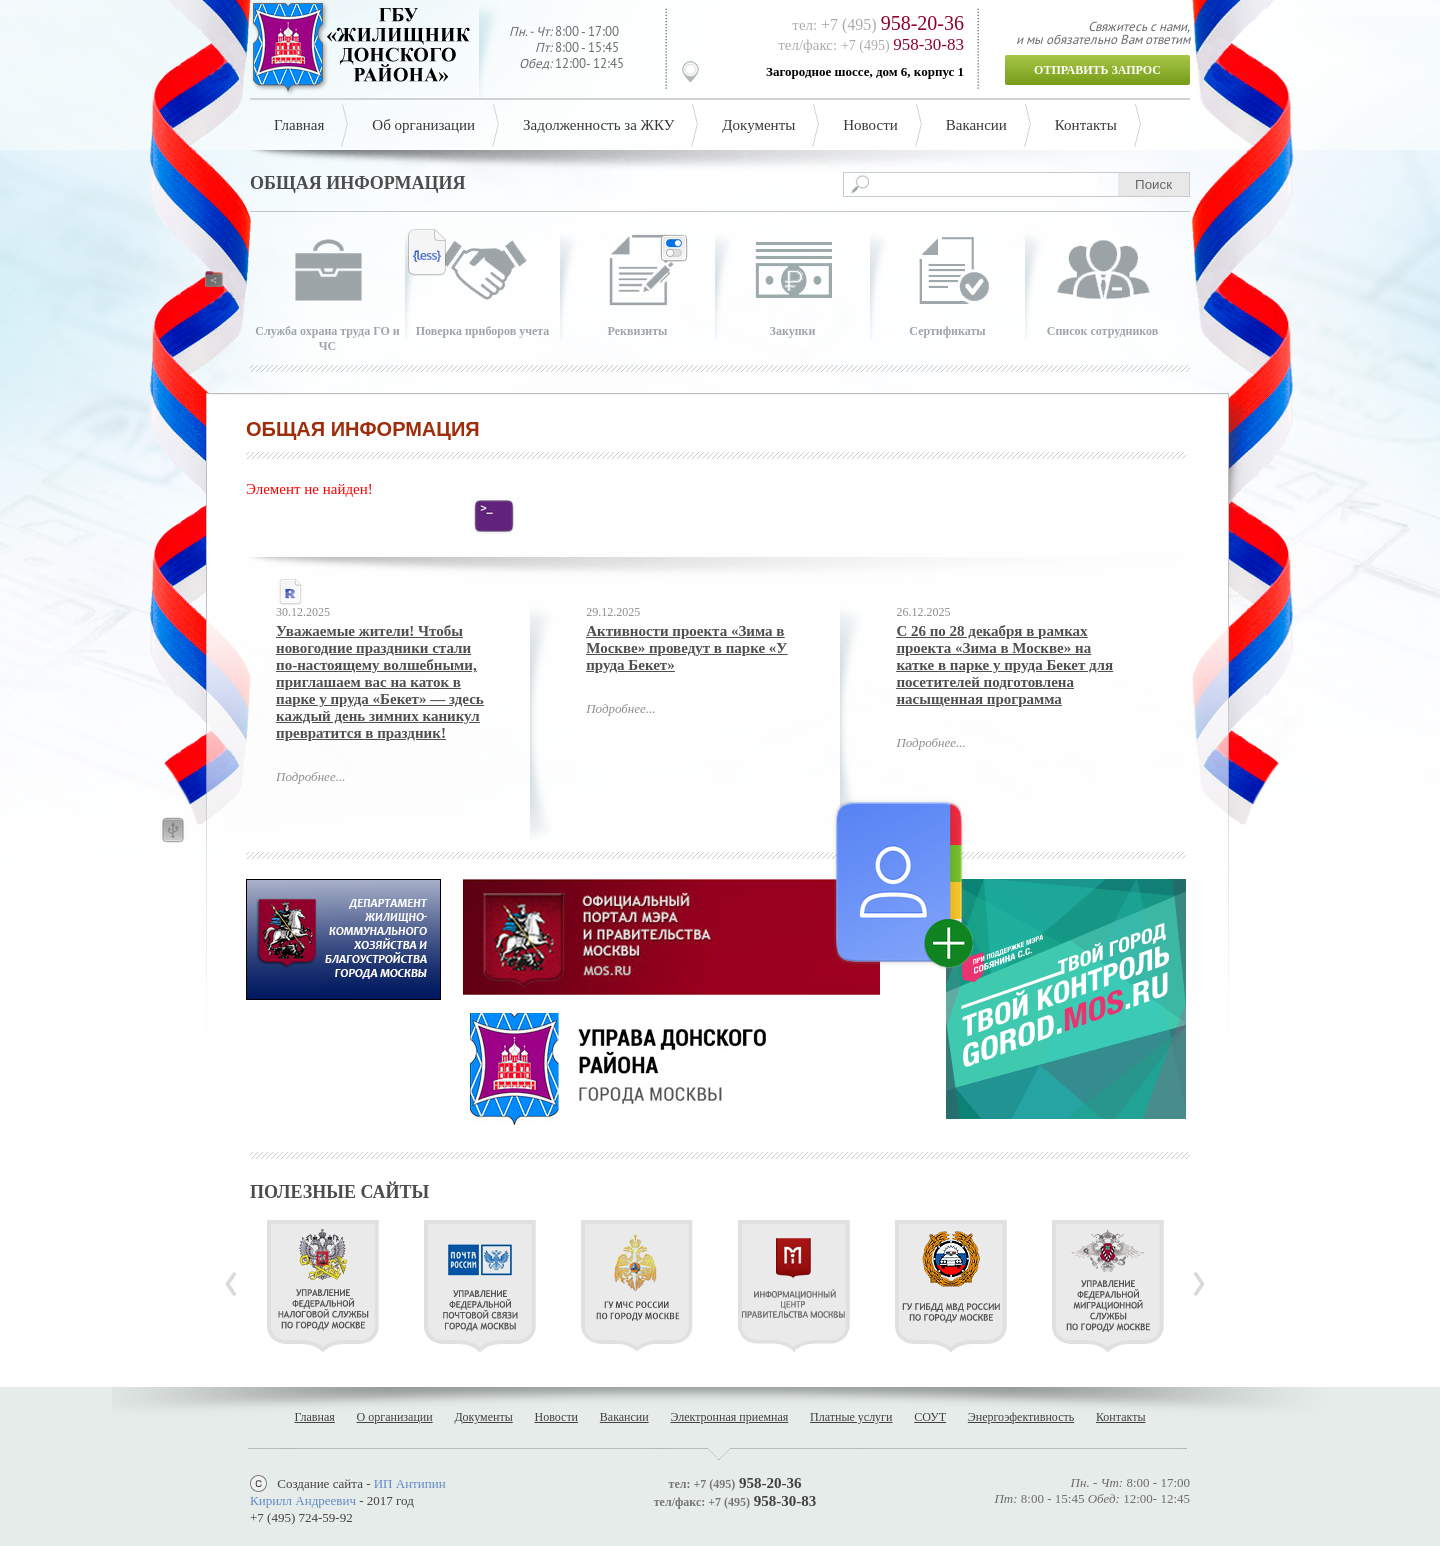 The width and height of the screenshot is (1440, 1546). I want to click on create a new contact in address book, so click(899, 882).